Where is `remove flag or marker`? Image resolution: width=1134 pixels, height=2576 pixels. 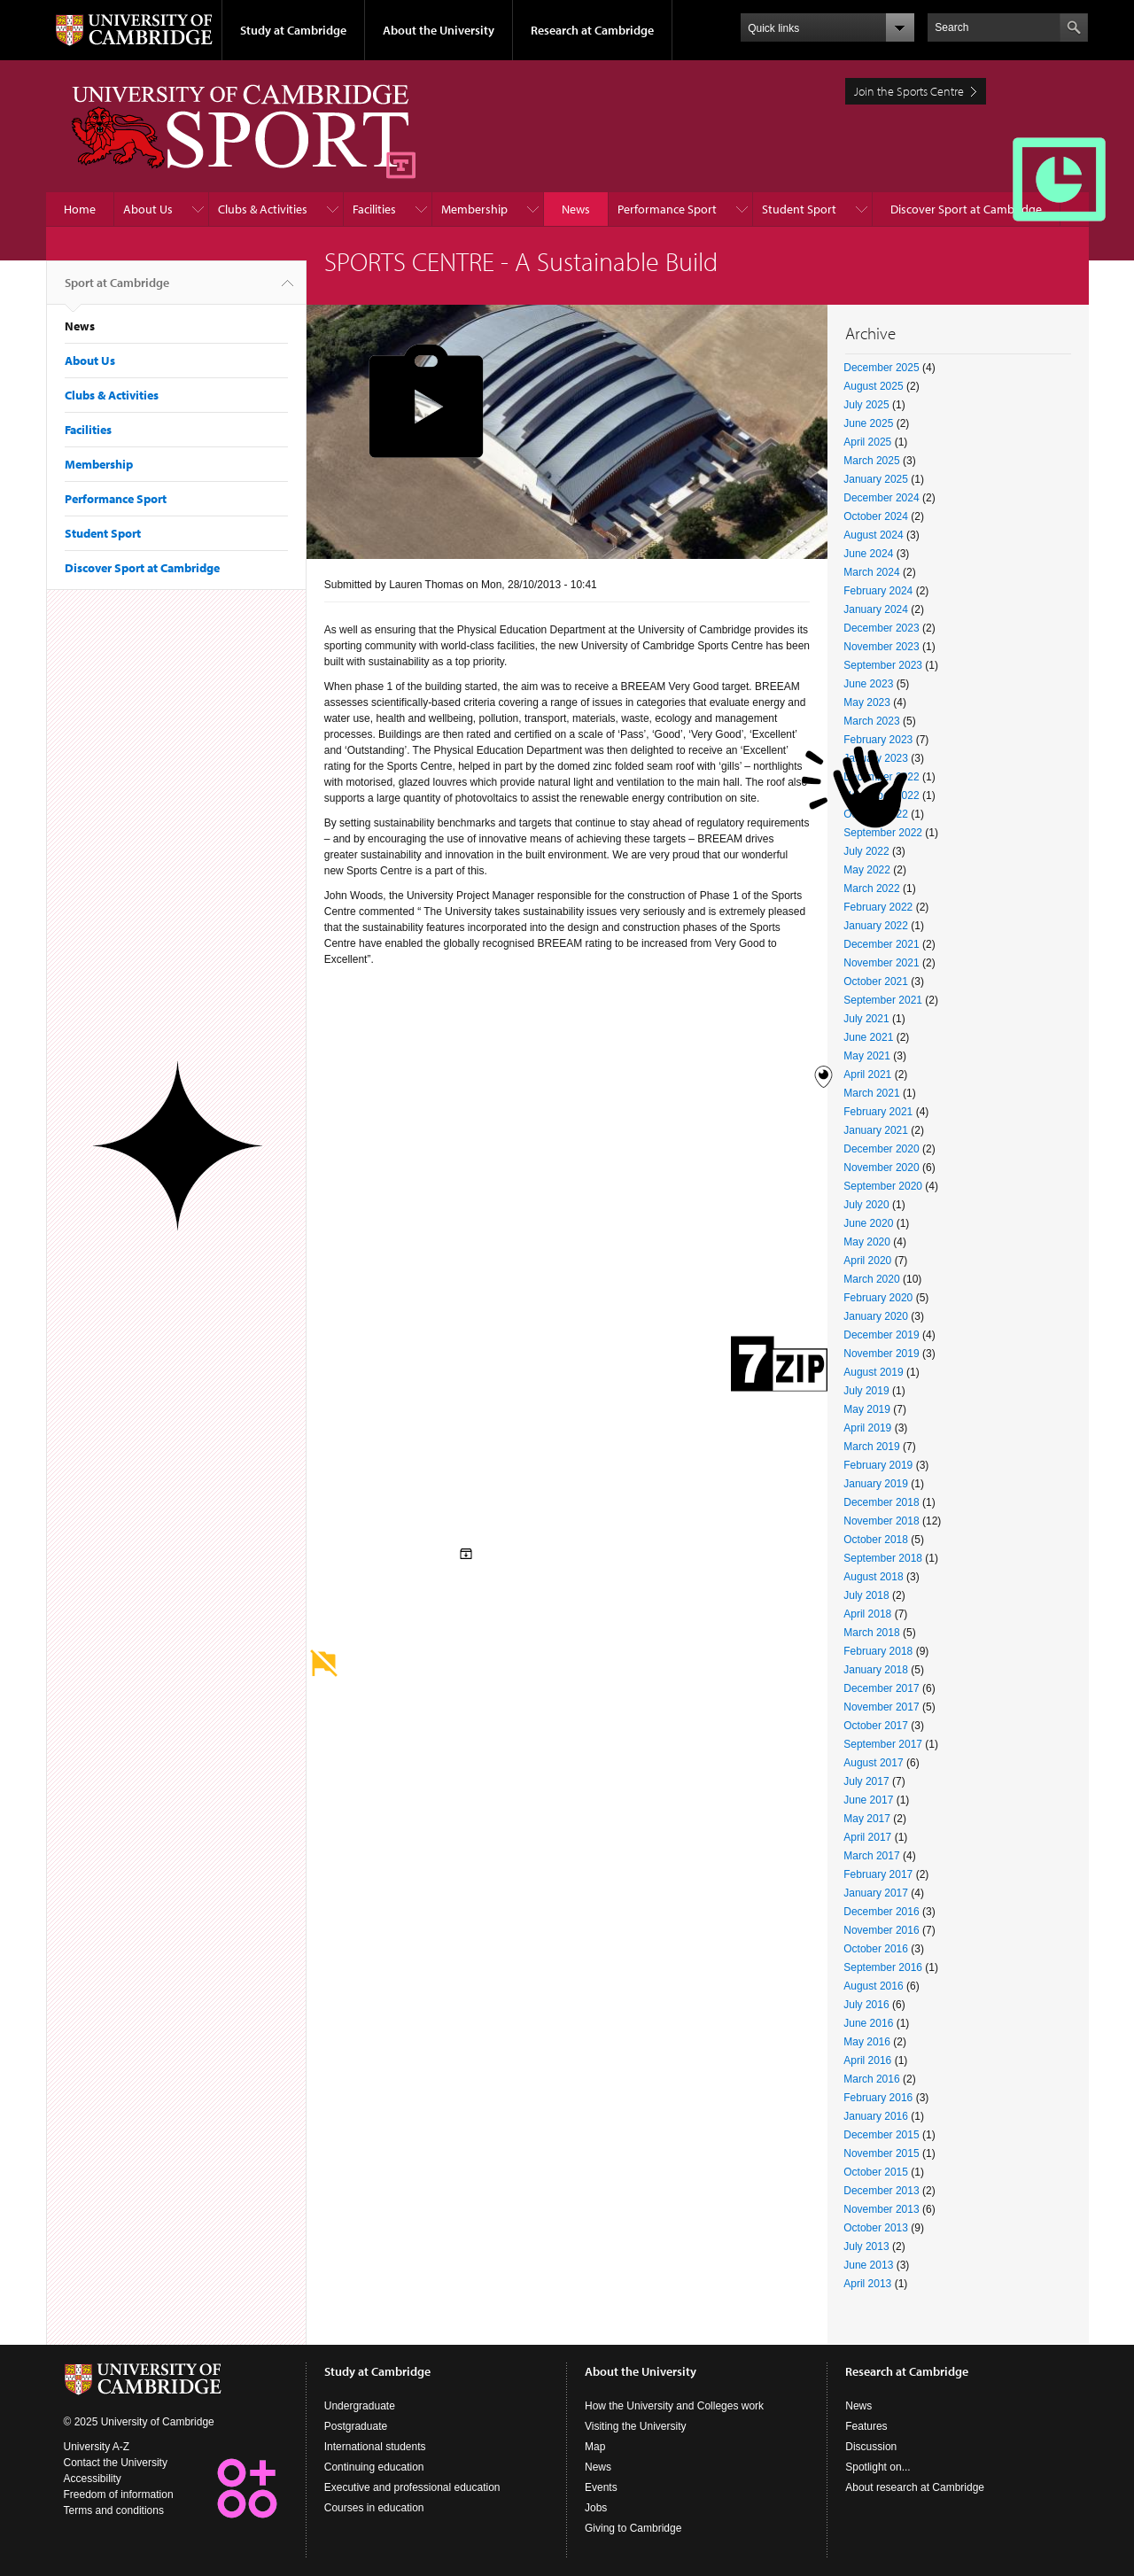
remove flag or marker is located at coordinates (323, 1663).